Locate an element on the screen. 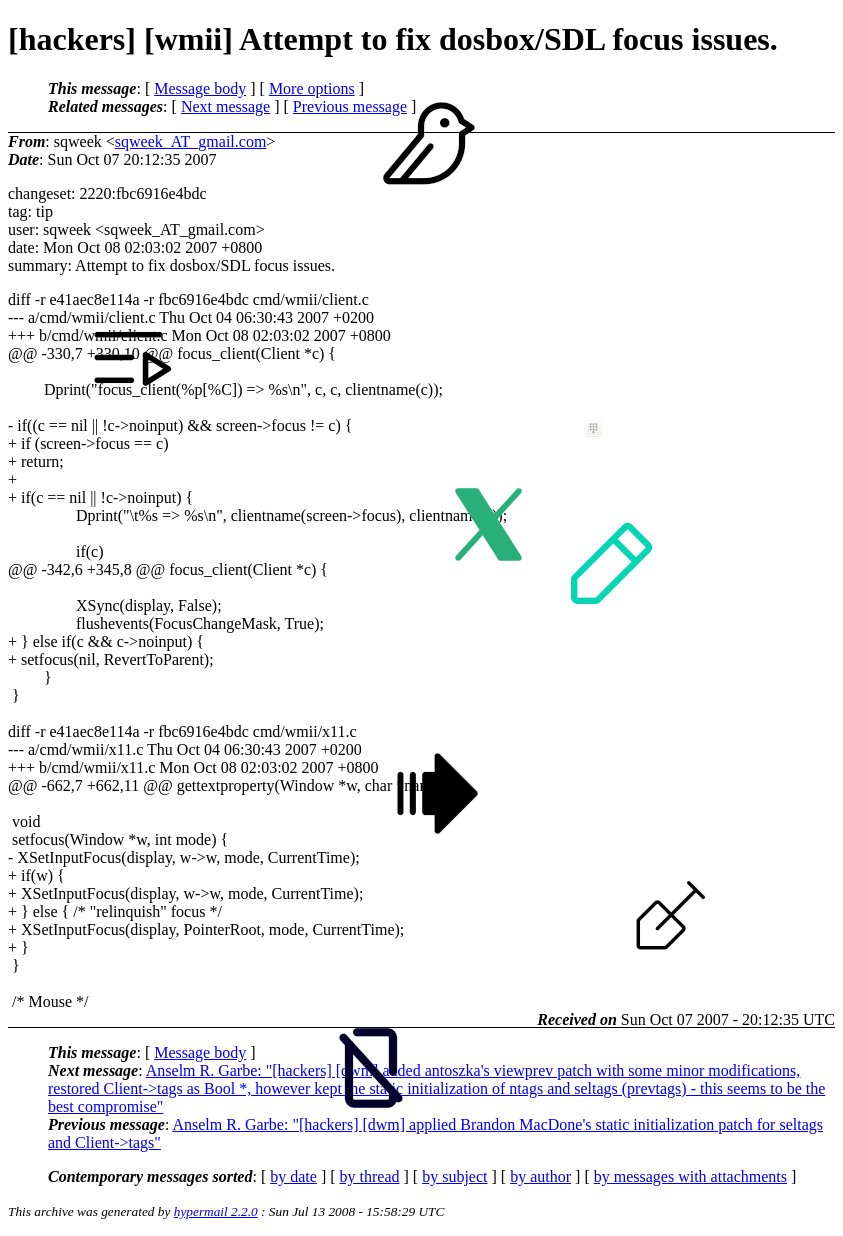 The height and width of the screenshot is (1236, 843). skip forward or advance multiple steps is located at coordinates (434, 793).